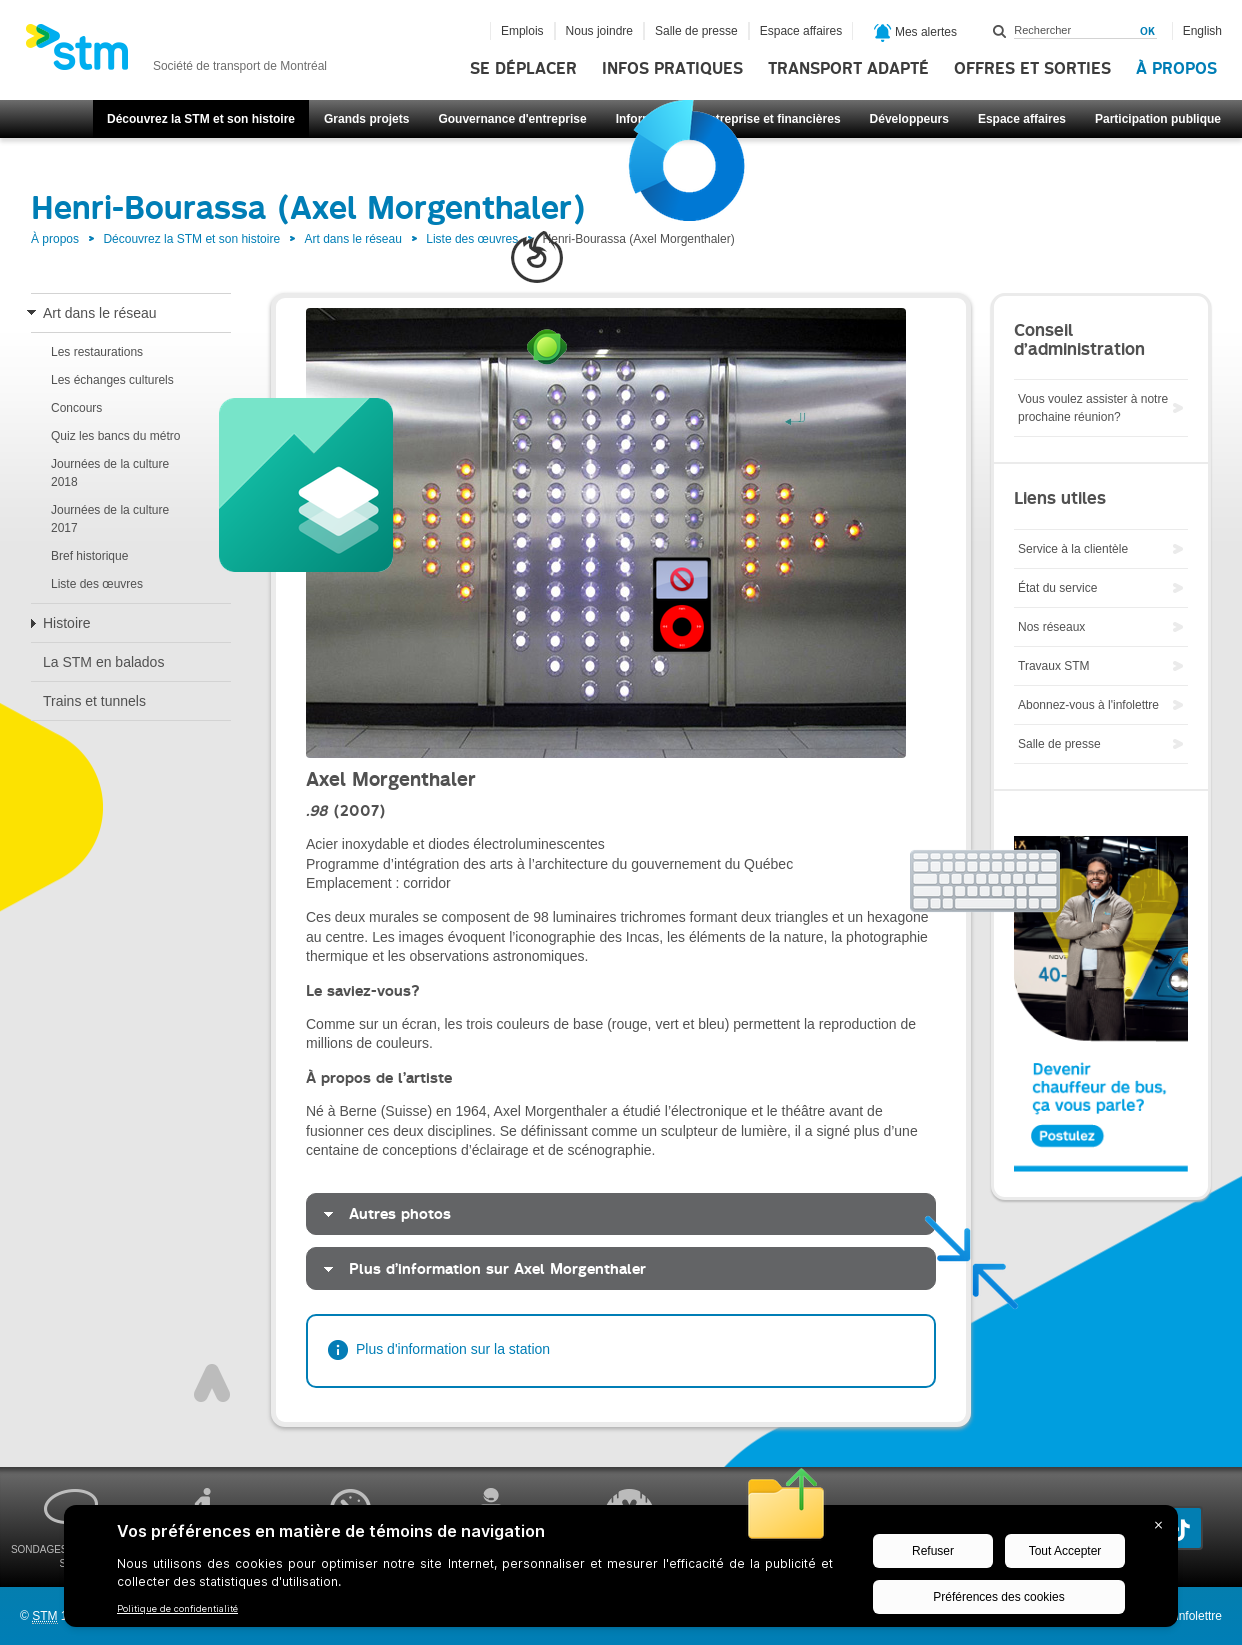 This screenshot has height=1645, width=1242. What do you see at coordinates (682, 605) in the screenshot?
I see `iPod device with sync error or connection issue` at bounding box center [682, 605].